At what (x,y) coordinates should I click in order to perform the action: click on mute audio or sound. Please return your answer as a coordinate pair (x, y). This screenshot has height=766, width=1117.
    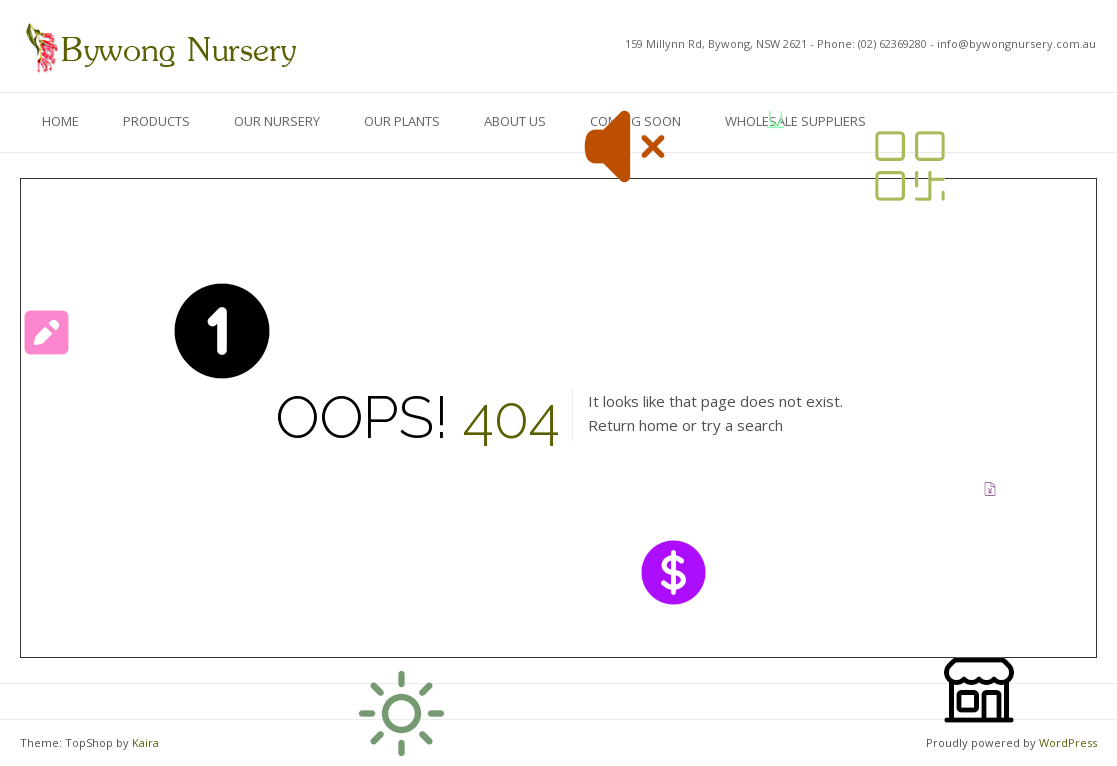
    Looking at the image, I should click on (624, 146).